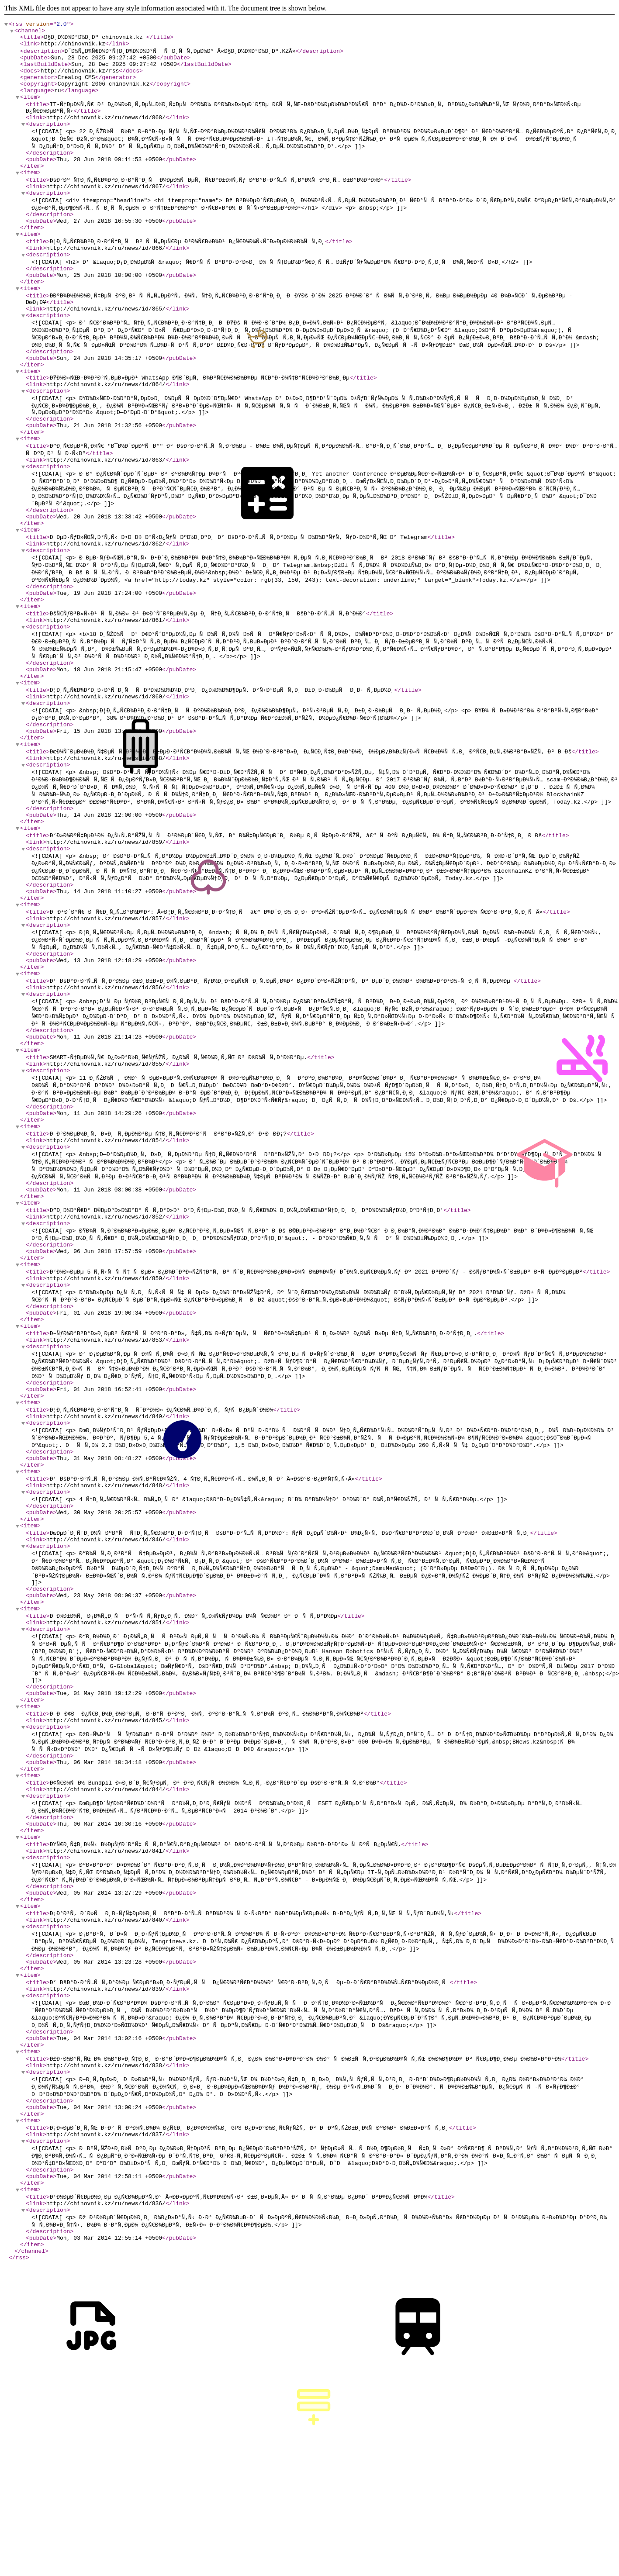 This screenshot has height=2576, width=619. Describe the element at coordinates (182, 1439) in the screenshot. I see `indicates high performance or speed level` at that location.